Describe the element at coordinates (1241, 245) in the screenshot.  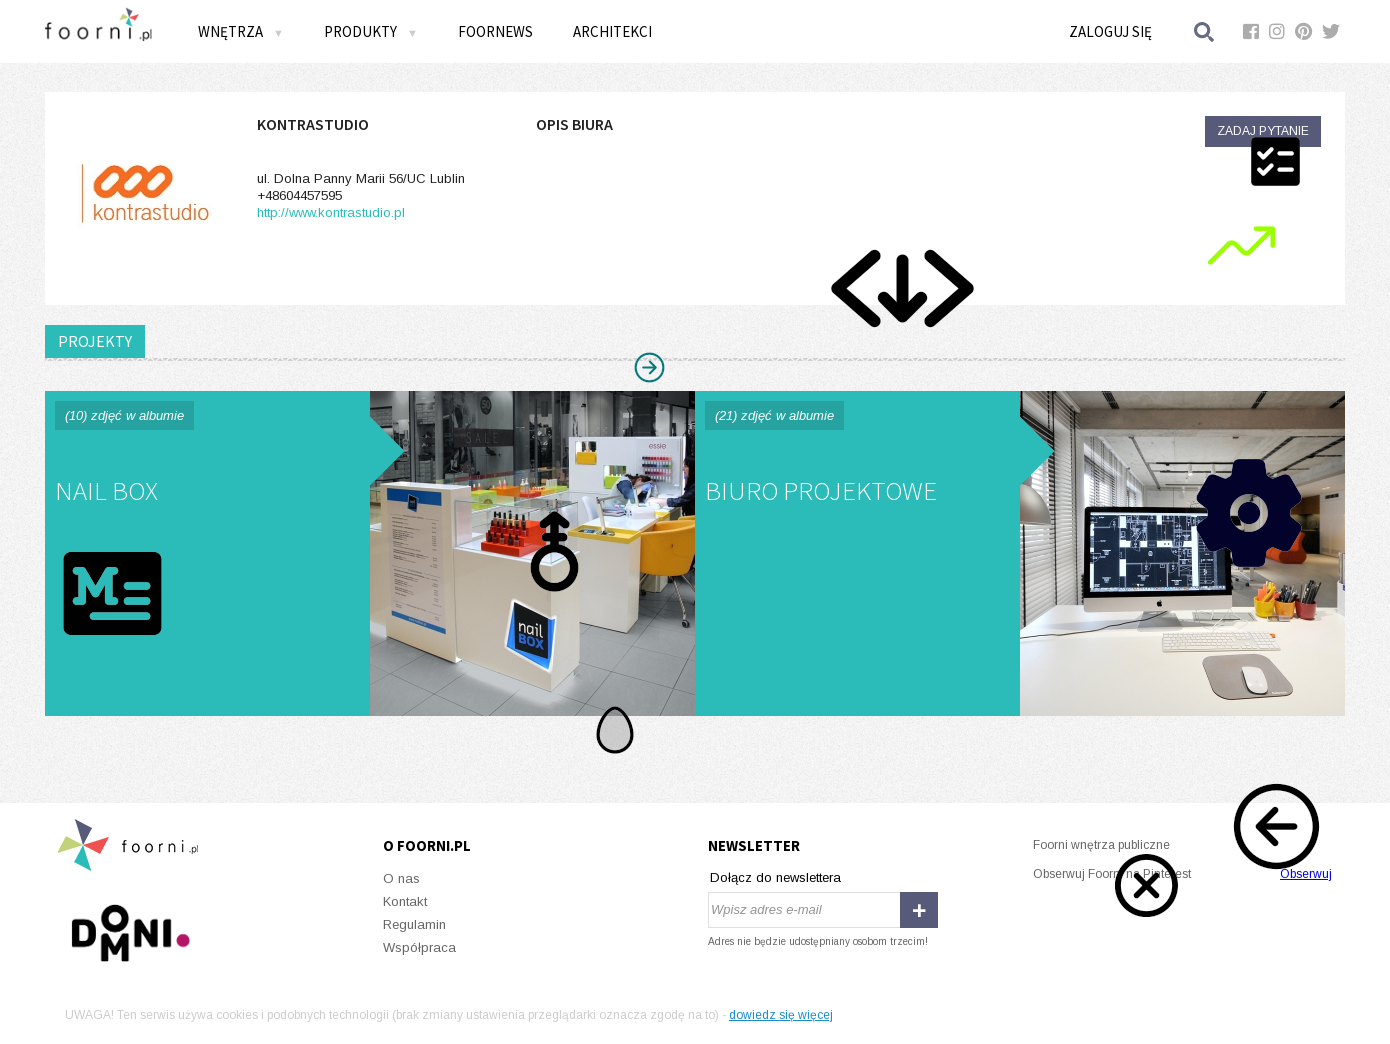
I see `view trending or popular content` at that location.